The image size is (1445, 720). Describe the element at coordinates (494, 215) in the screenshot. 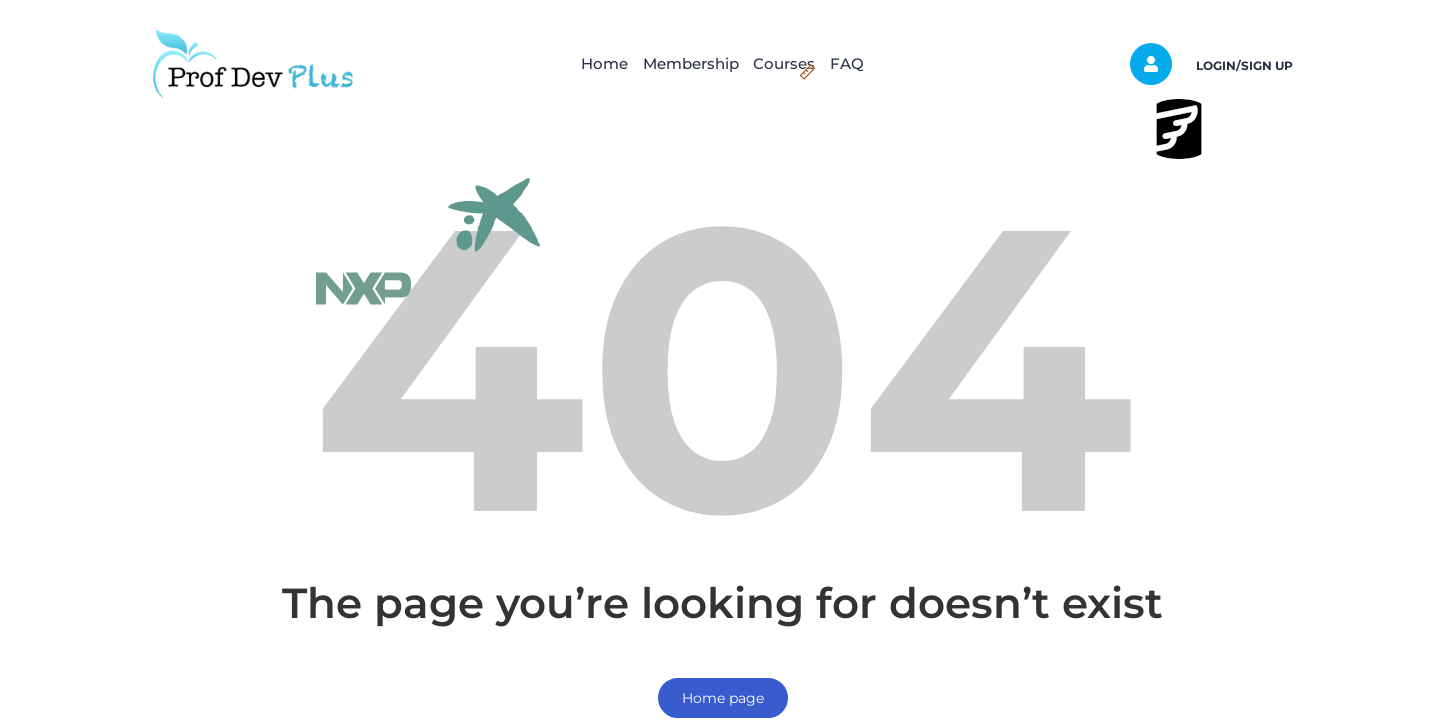

I see `open the CaixaBank mobile banking app` at that location.